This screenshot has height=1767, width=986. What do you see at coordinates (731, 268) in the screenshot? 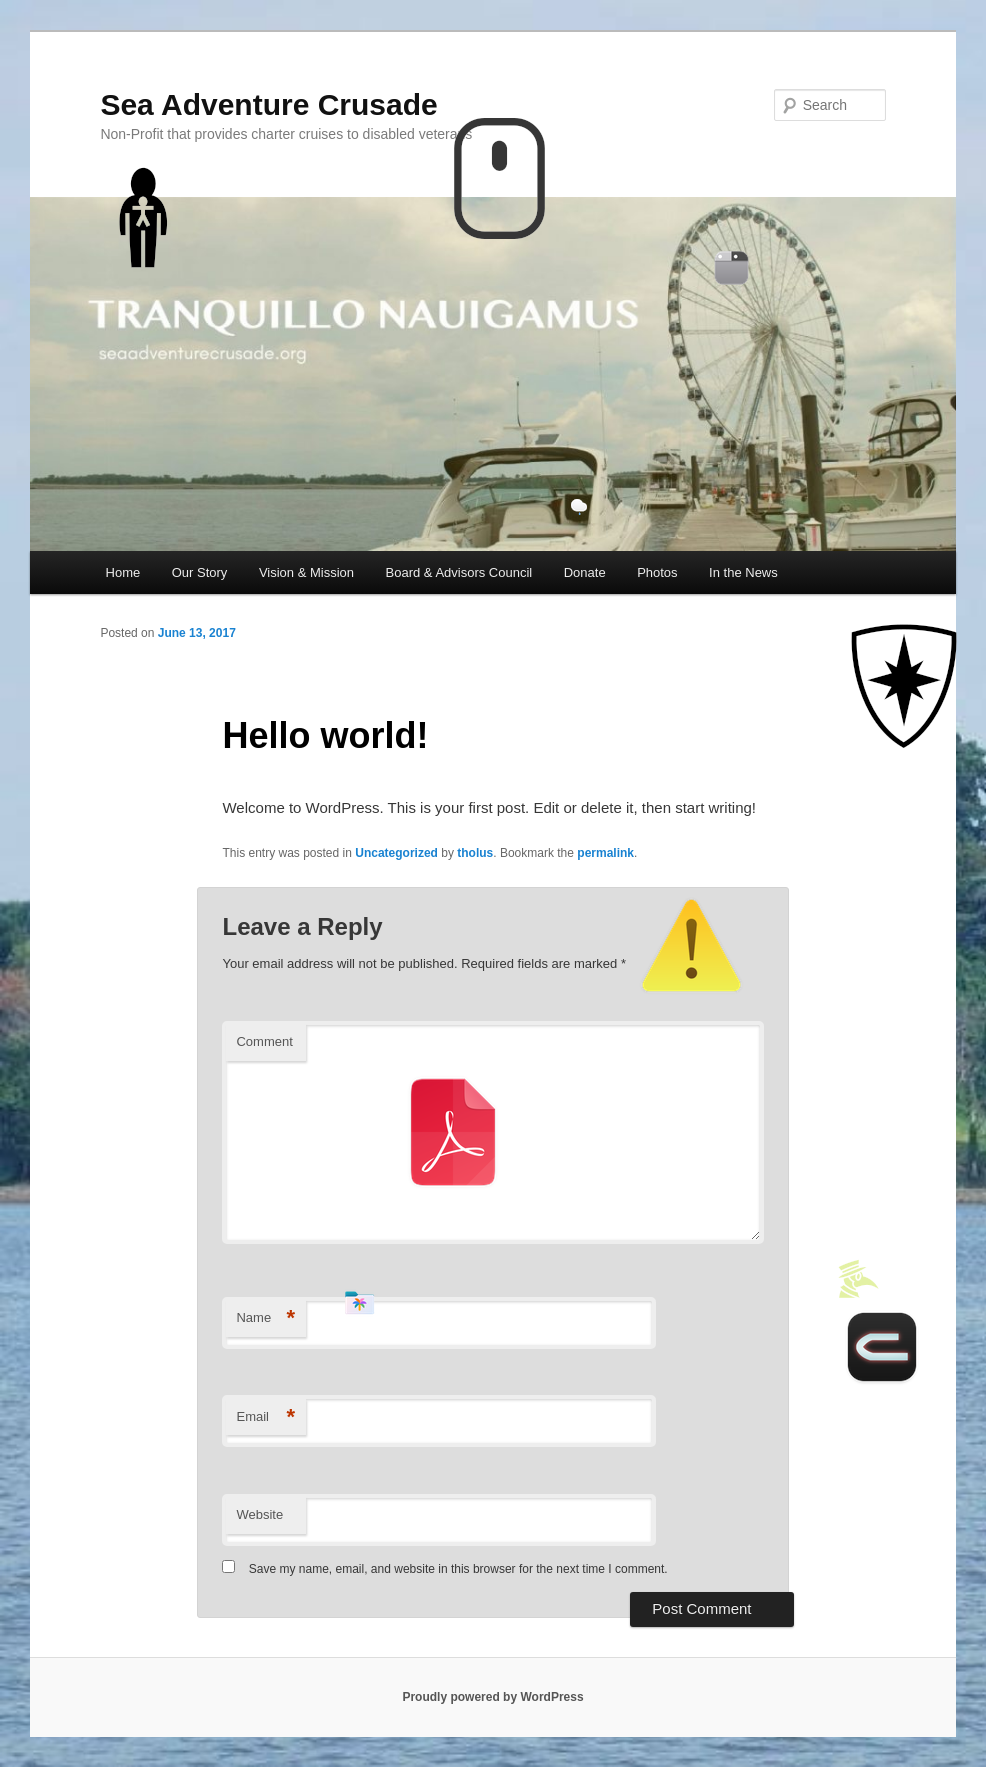
I see `open tabs preferences in system settings` at bounding box center [731, 268].